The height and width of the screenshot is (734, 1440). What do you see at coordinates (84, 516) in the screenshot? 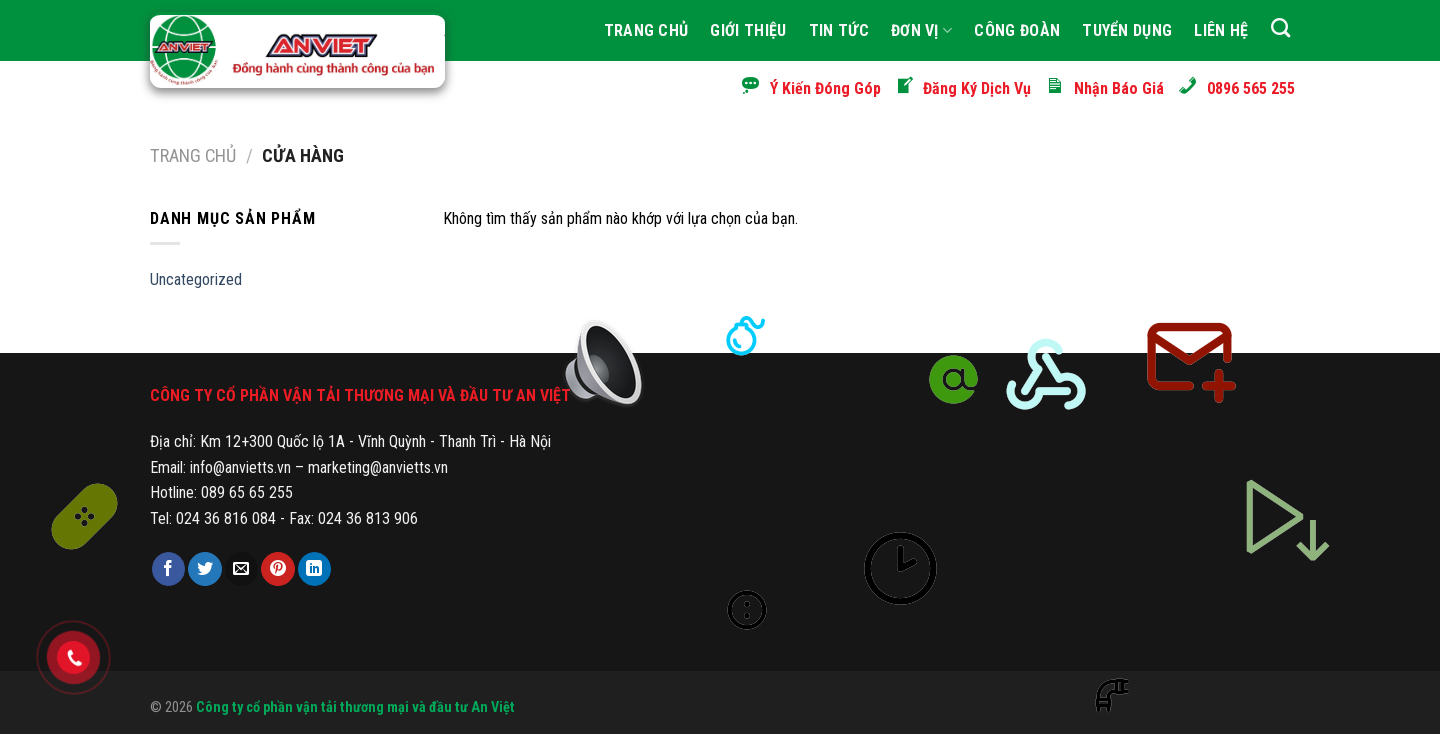
I see `access first aid or medical resources` at bounding box center [84, 516].